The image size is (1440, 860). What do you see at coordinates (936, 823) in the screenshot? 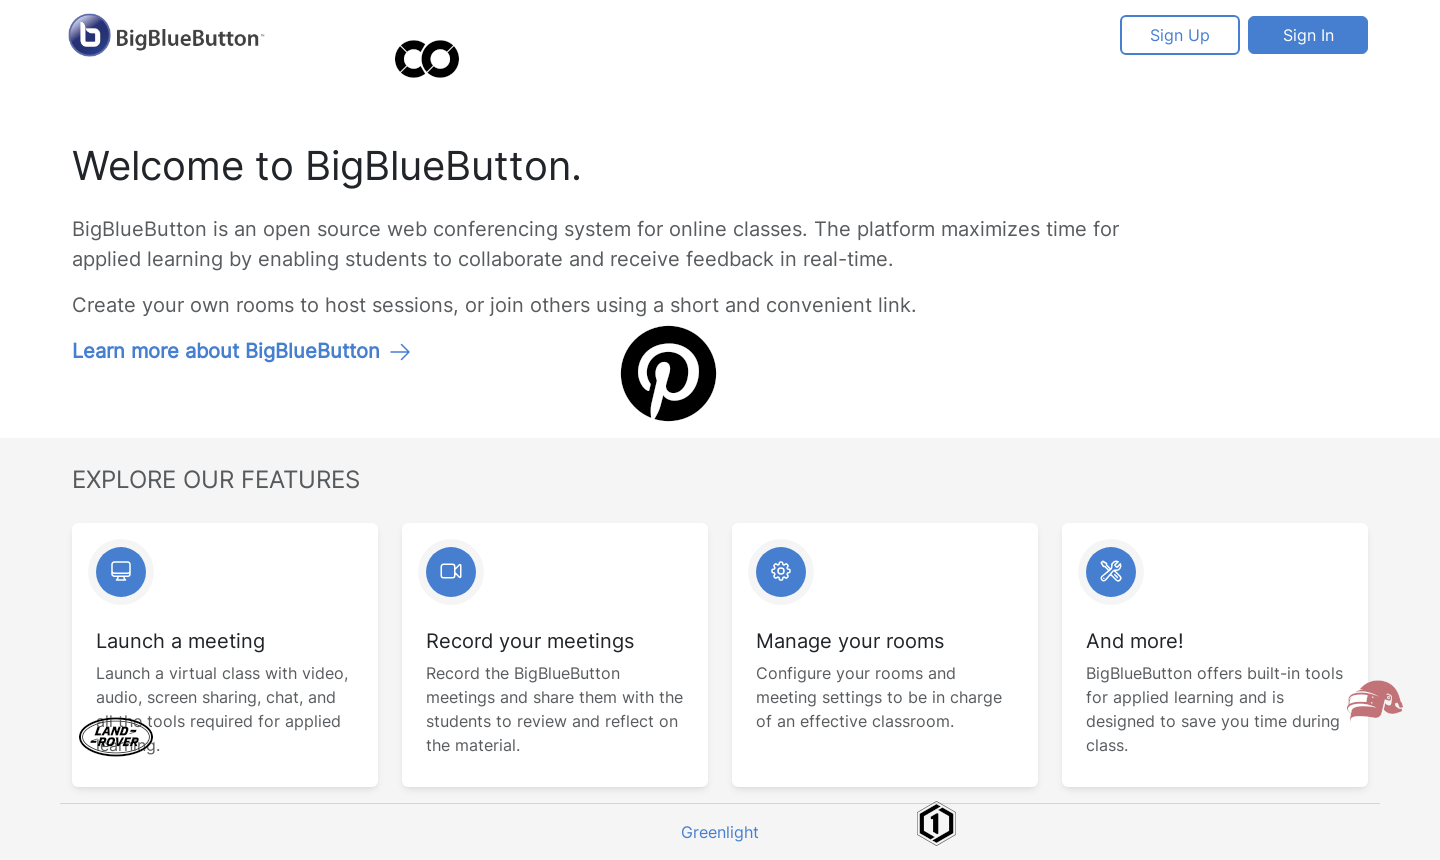
I see `open 1Panel server management dashboard` at bounding box center [936, 823].